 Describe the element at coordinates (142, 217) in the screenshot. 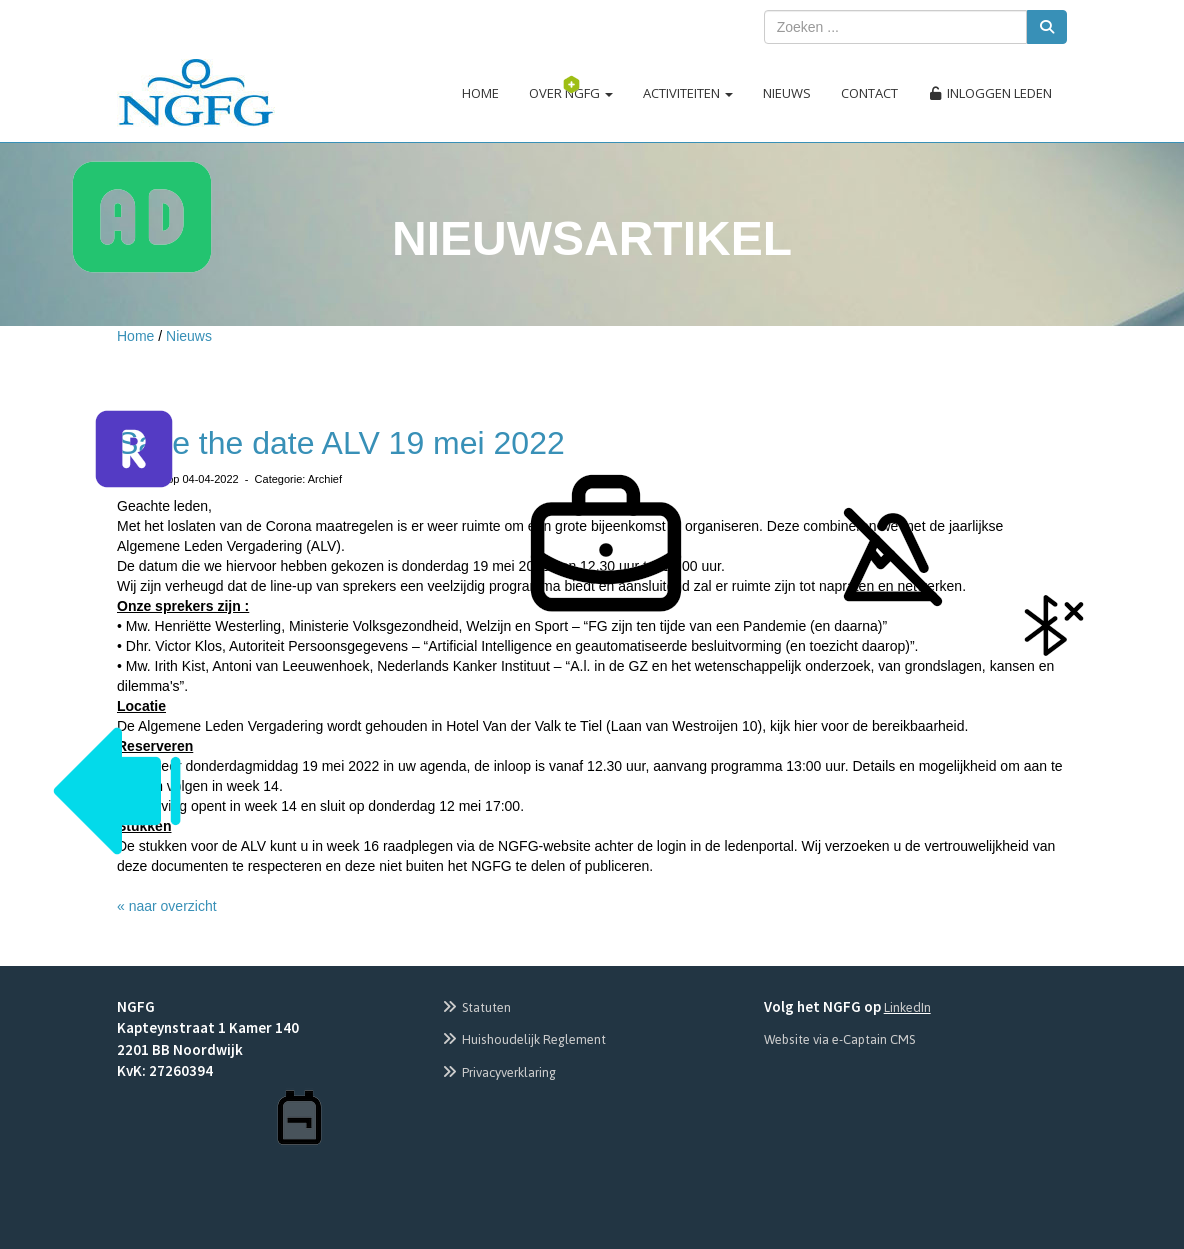

I see `indicates sponsored or advertisement content` at that location.